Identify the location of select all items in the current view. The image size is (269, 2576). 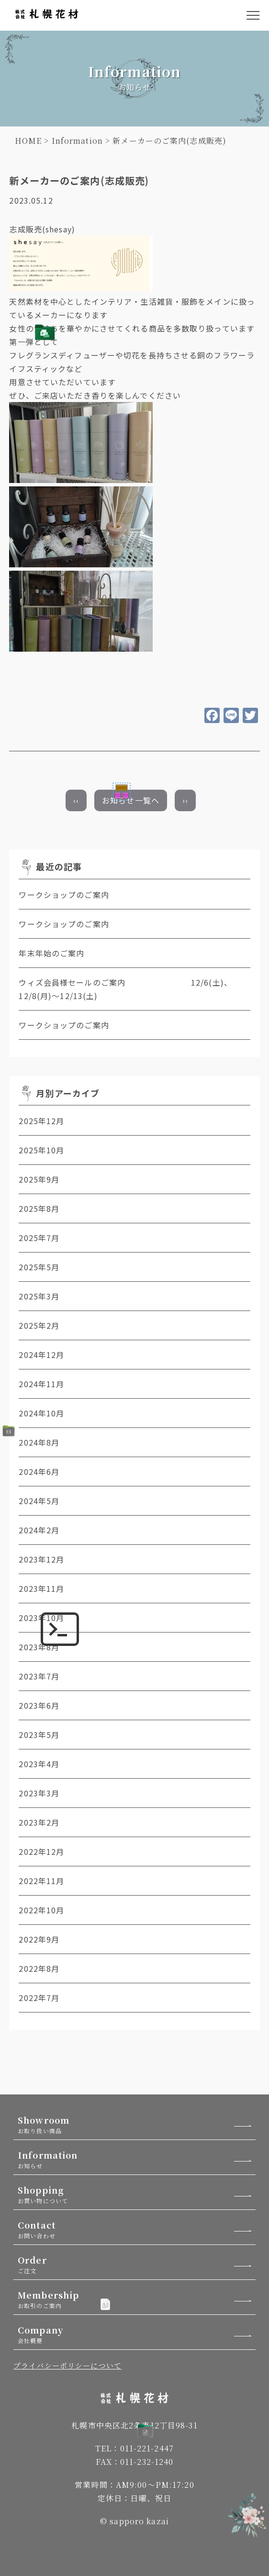
(122, 792).